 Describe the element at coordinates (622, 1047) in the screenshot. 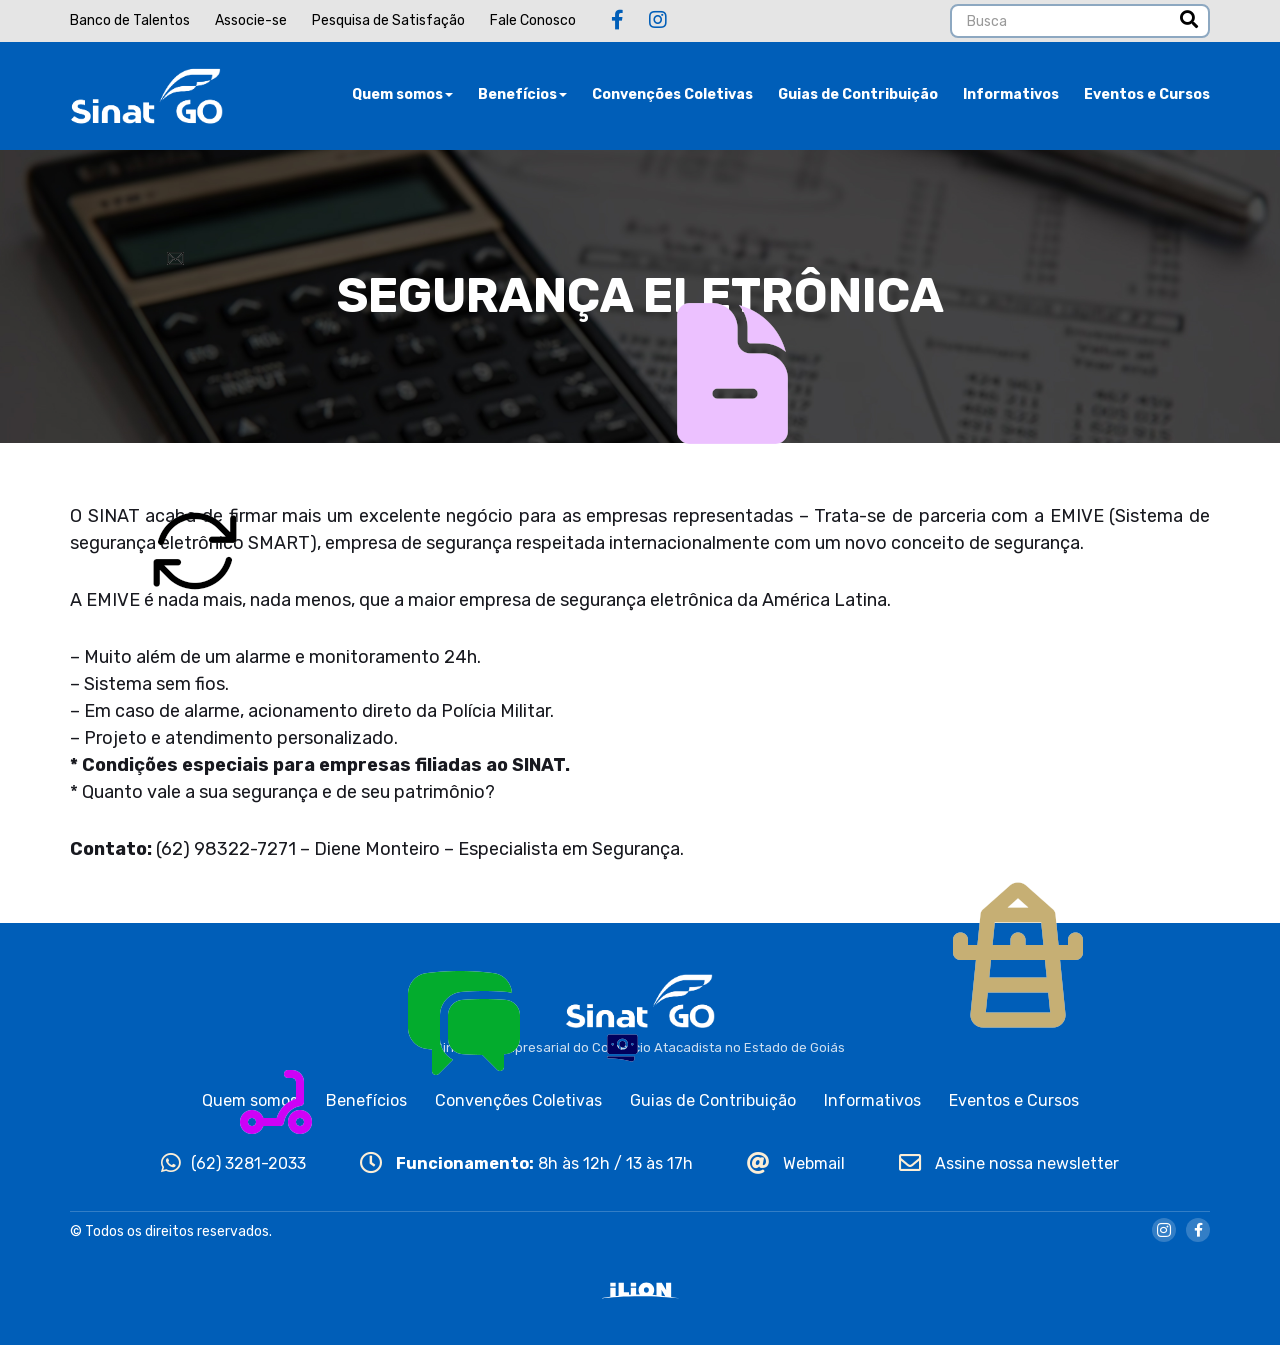

I see `view your wallet or account balance` at that location.